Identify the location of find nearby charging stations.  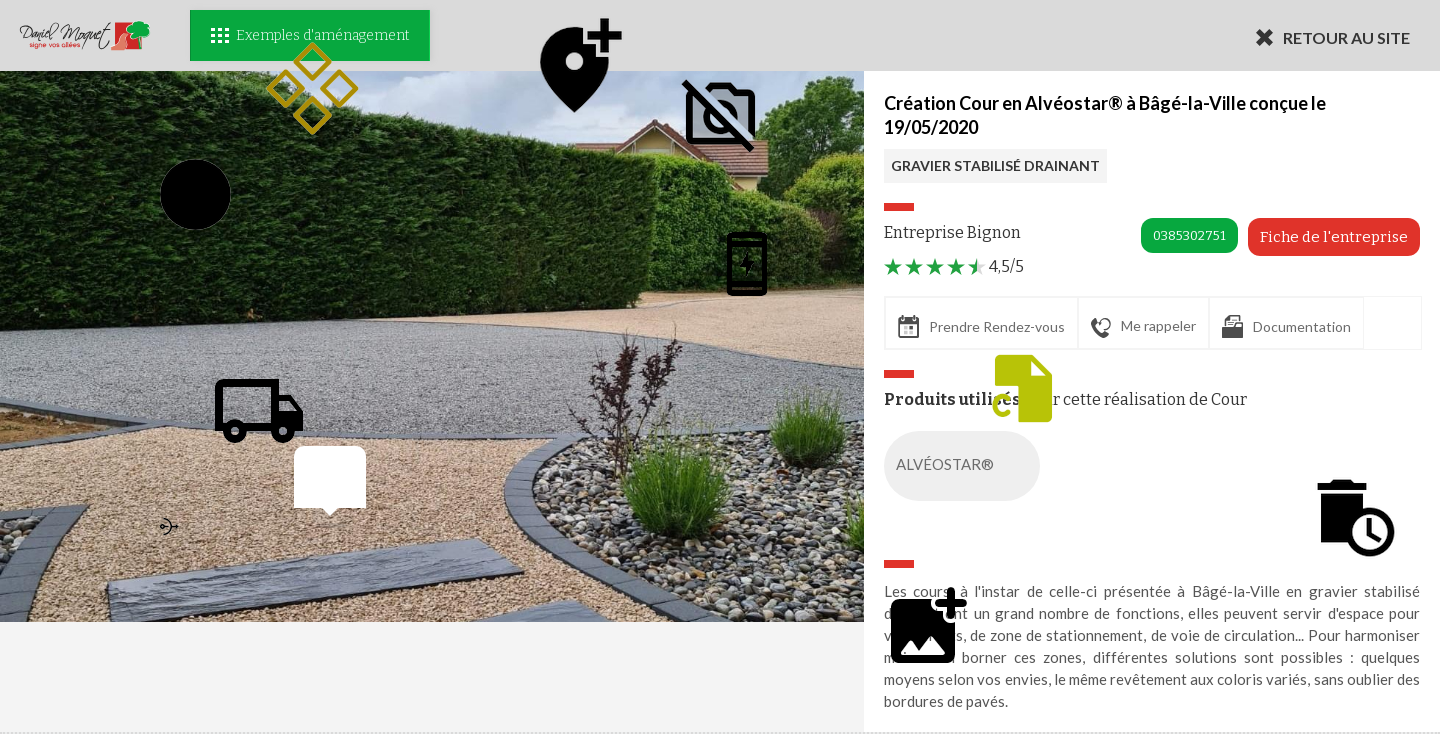
(747, 264).